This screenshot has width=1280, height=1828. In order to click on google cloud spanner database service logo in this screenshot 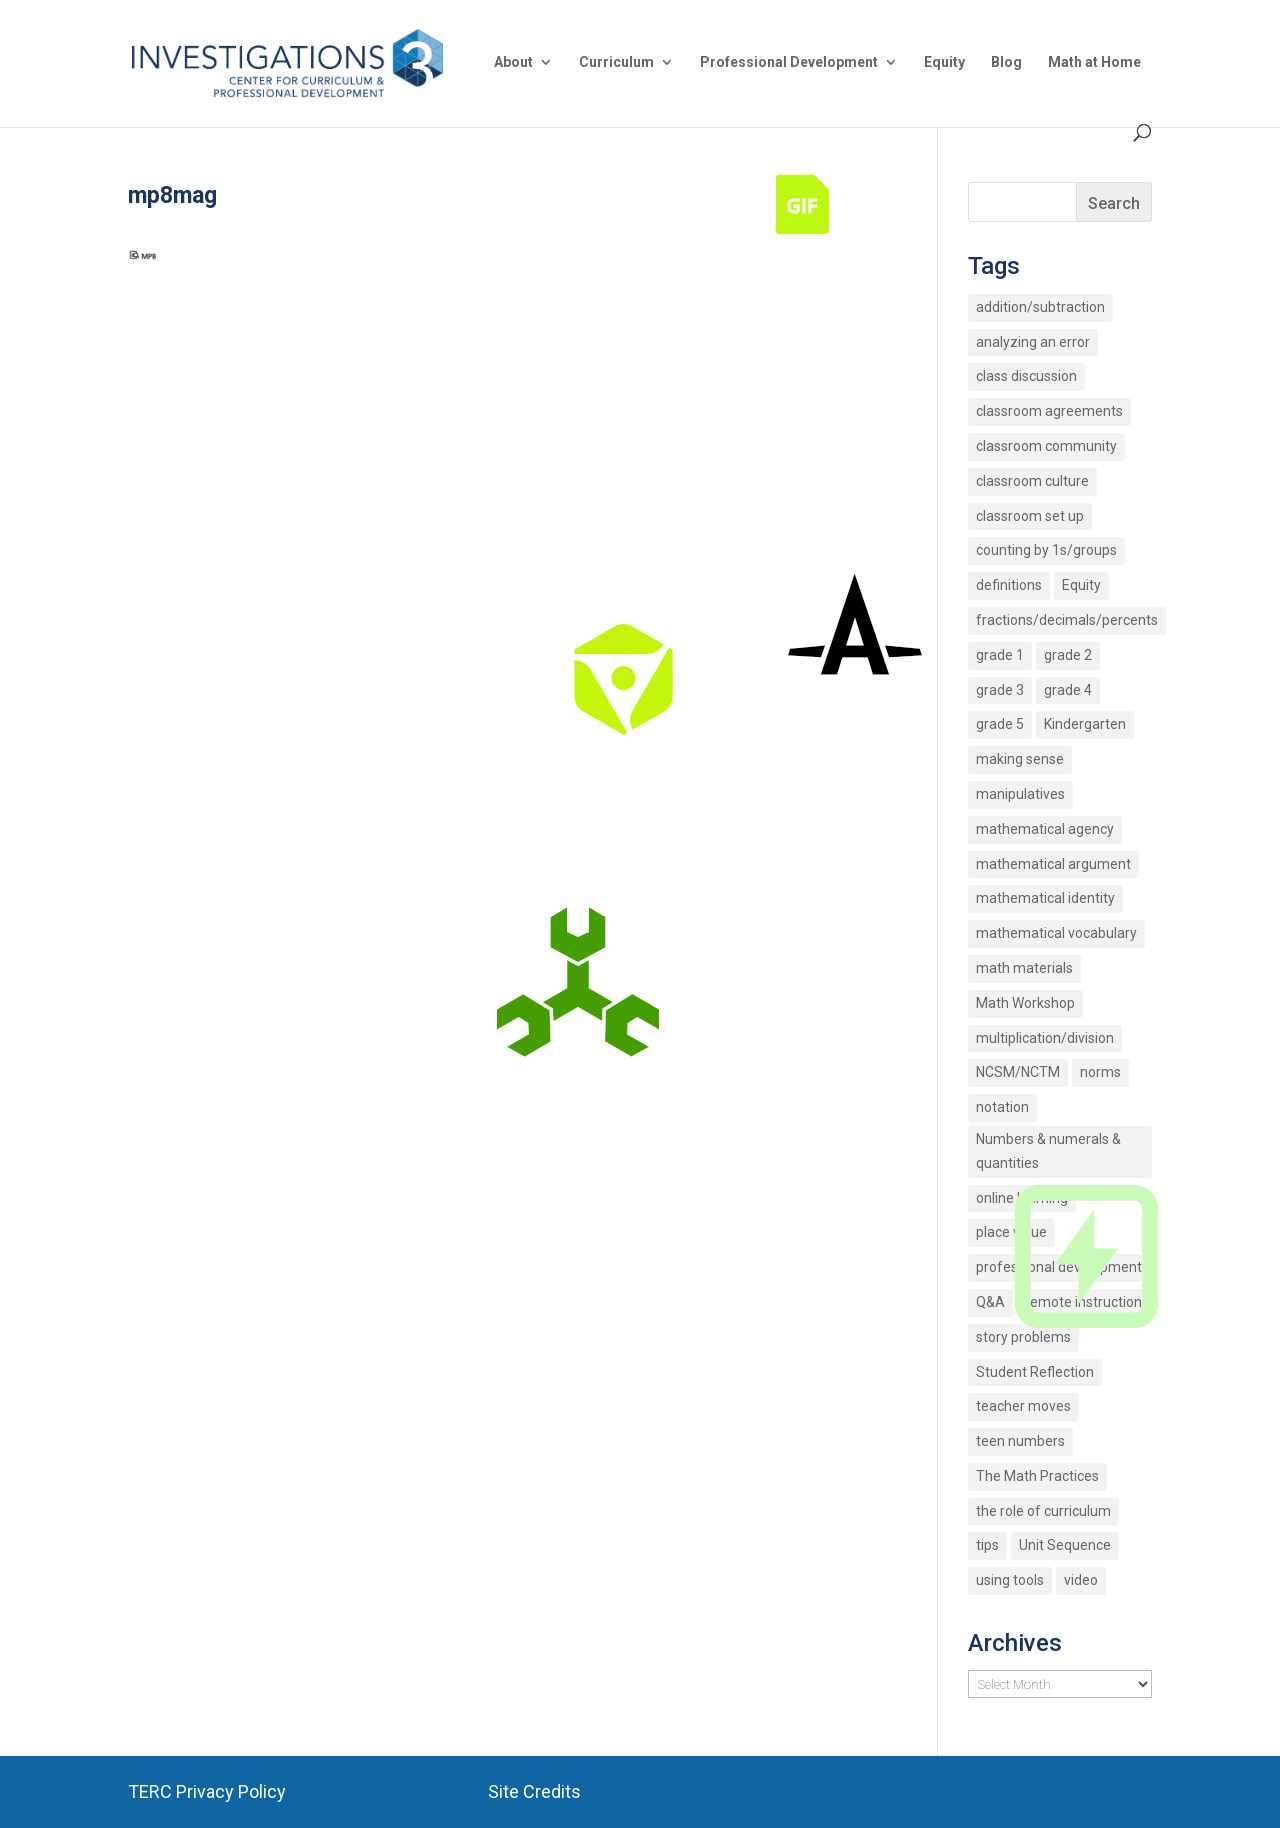, I will do `click(578, 982)`.